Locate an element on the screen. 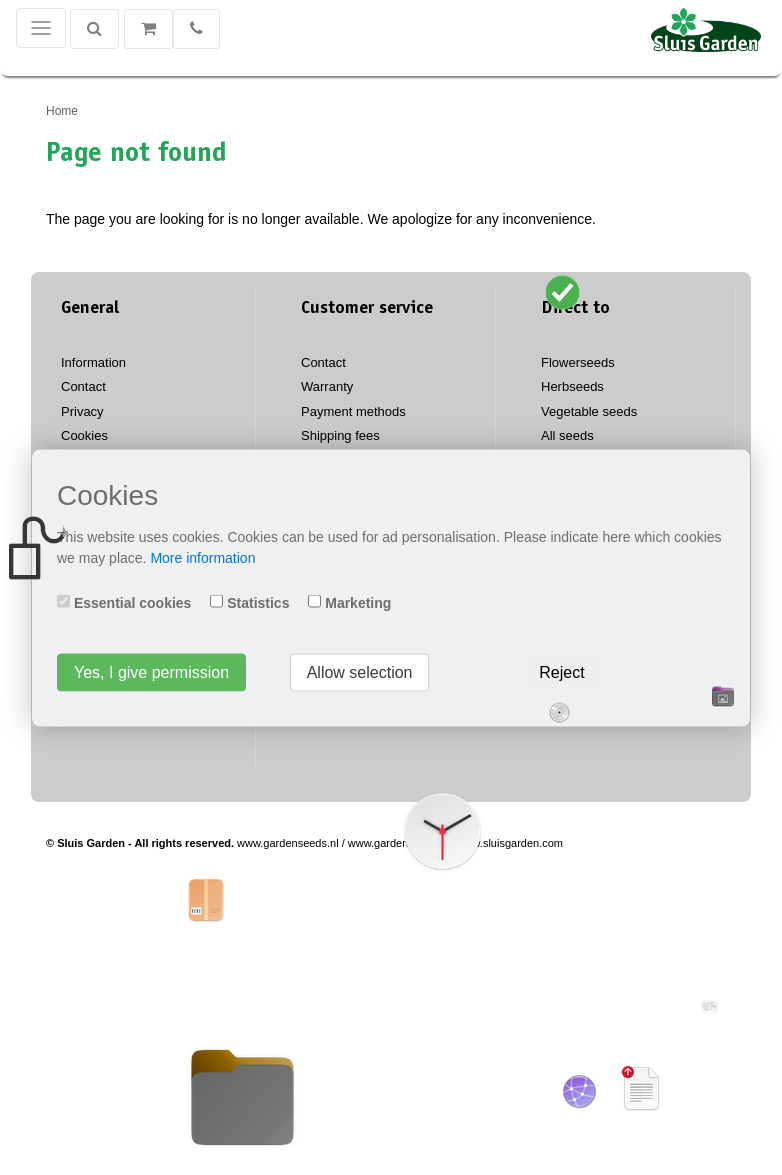  open pictures folder is located at coordinates (723, 696).